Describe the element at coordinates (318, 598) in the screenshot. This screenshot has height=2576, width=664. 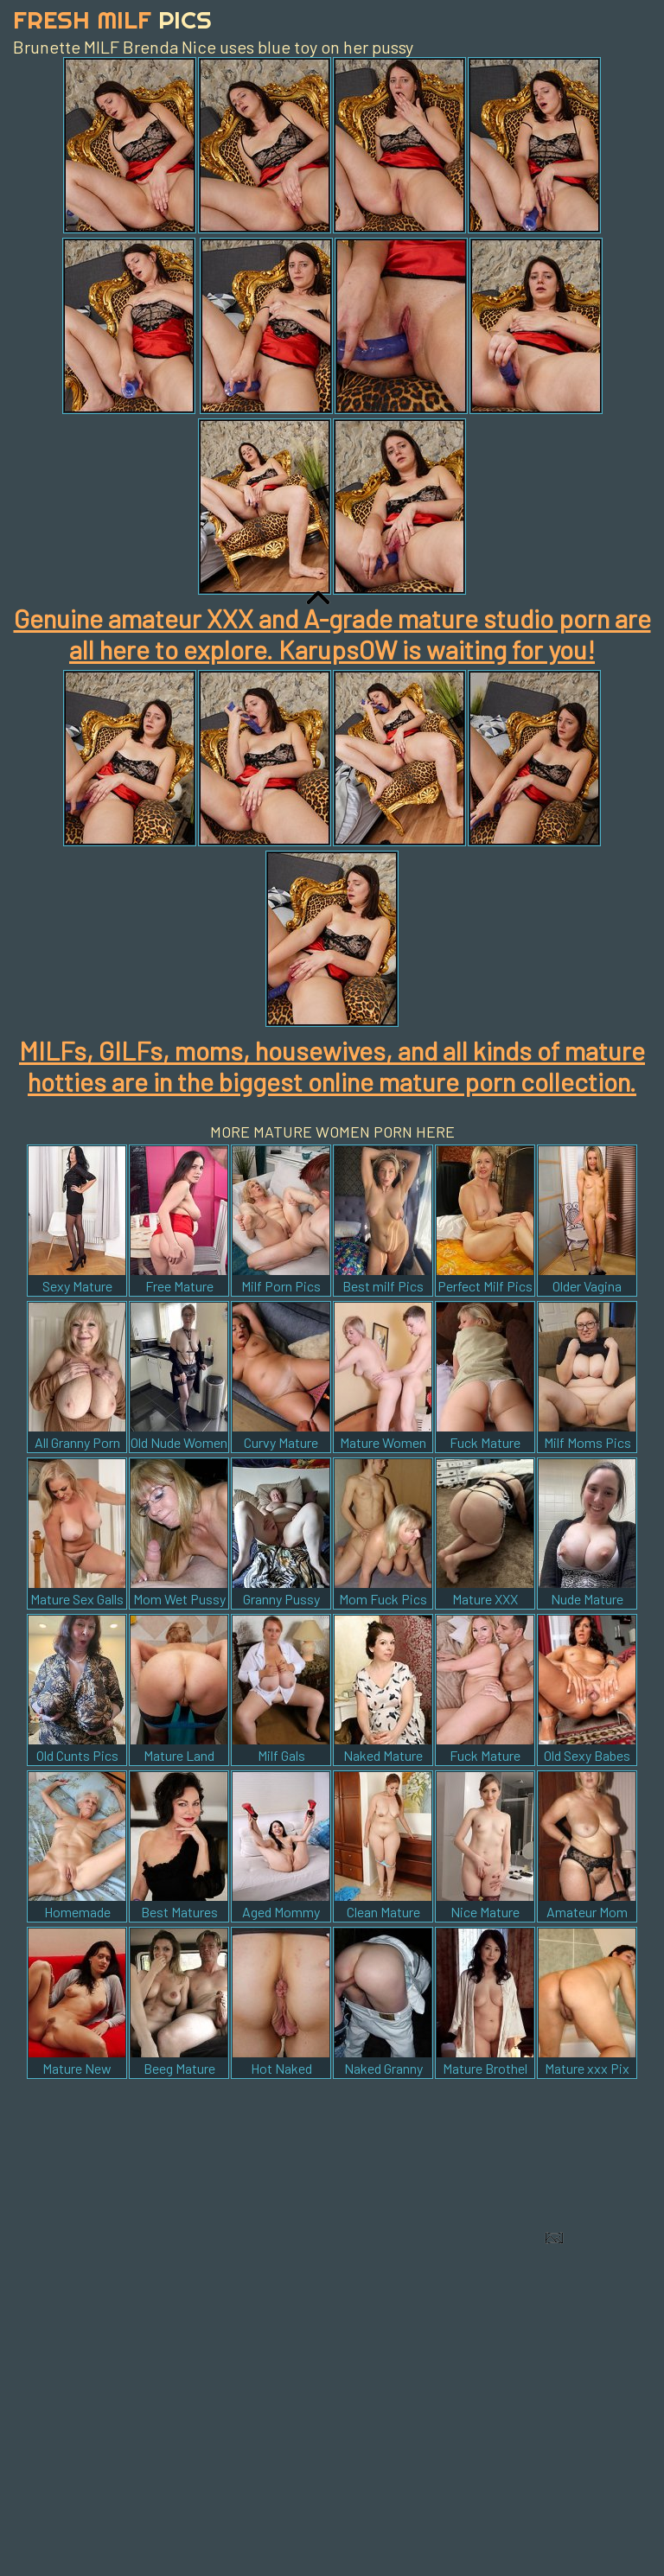
I see `collapse an expanded section` at that location.